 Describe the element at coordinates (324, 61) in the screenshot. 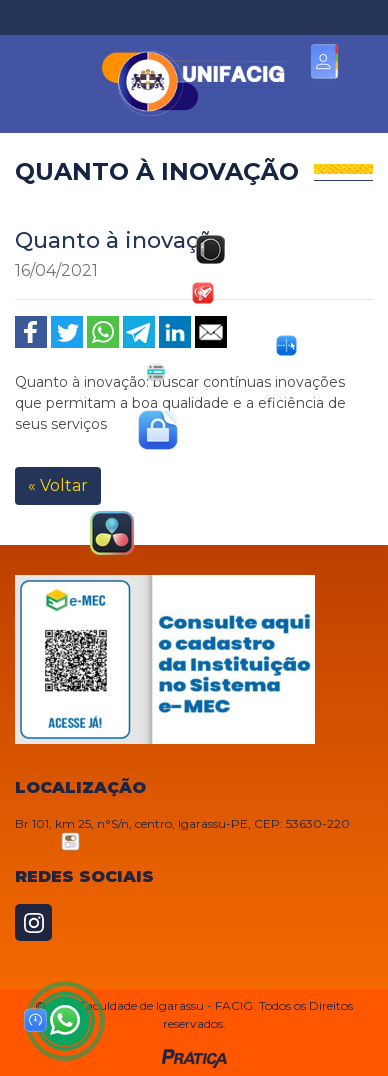

I see `open the contacts app` at that location.